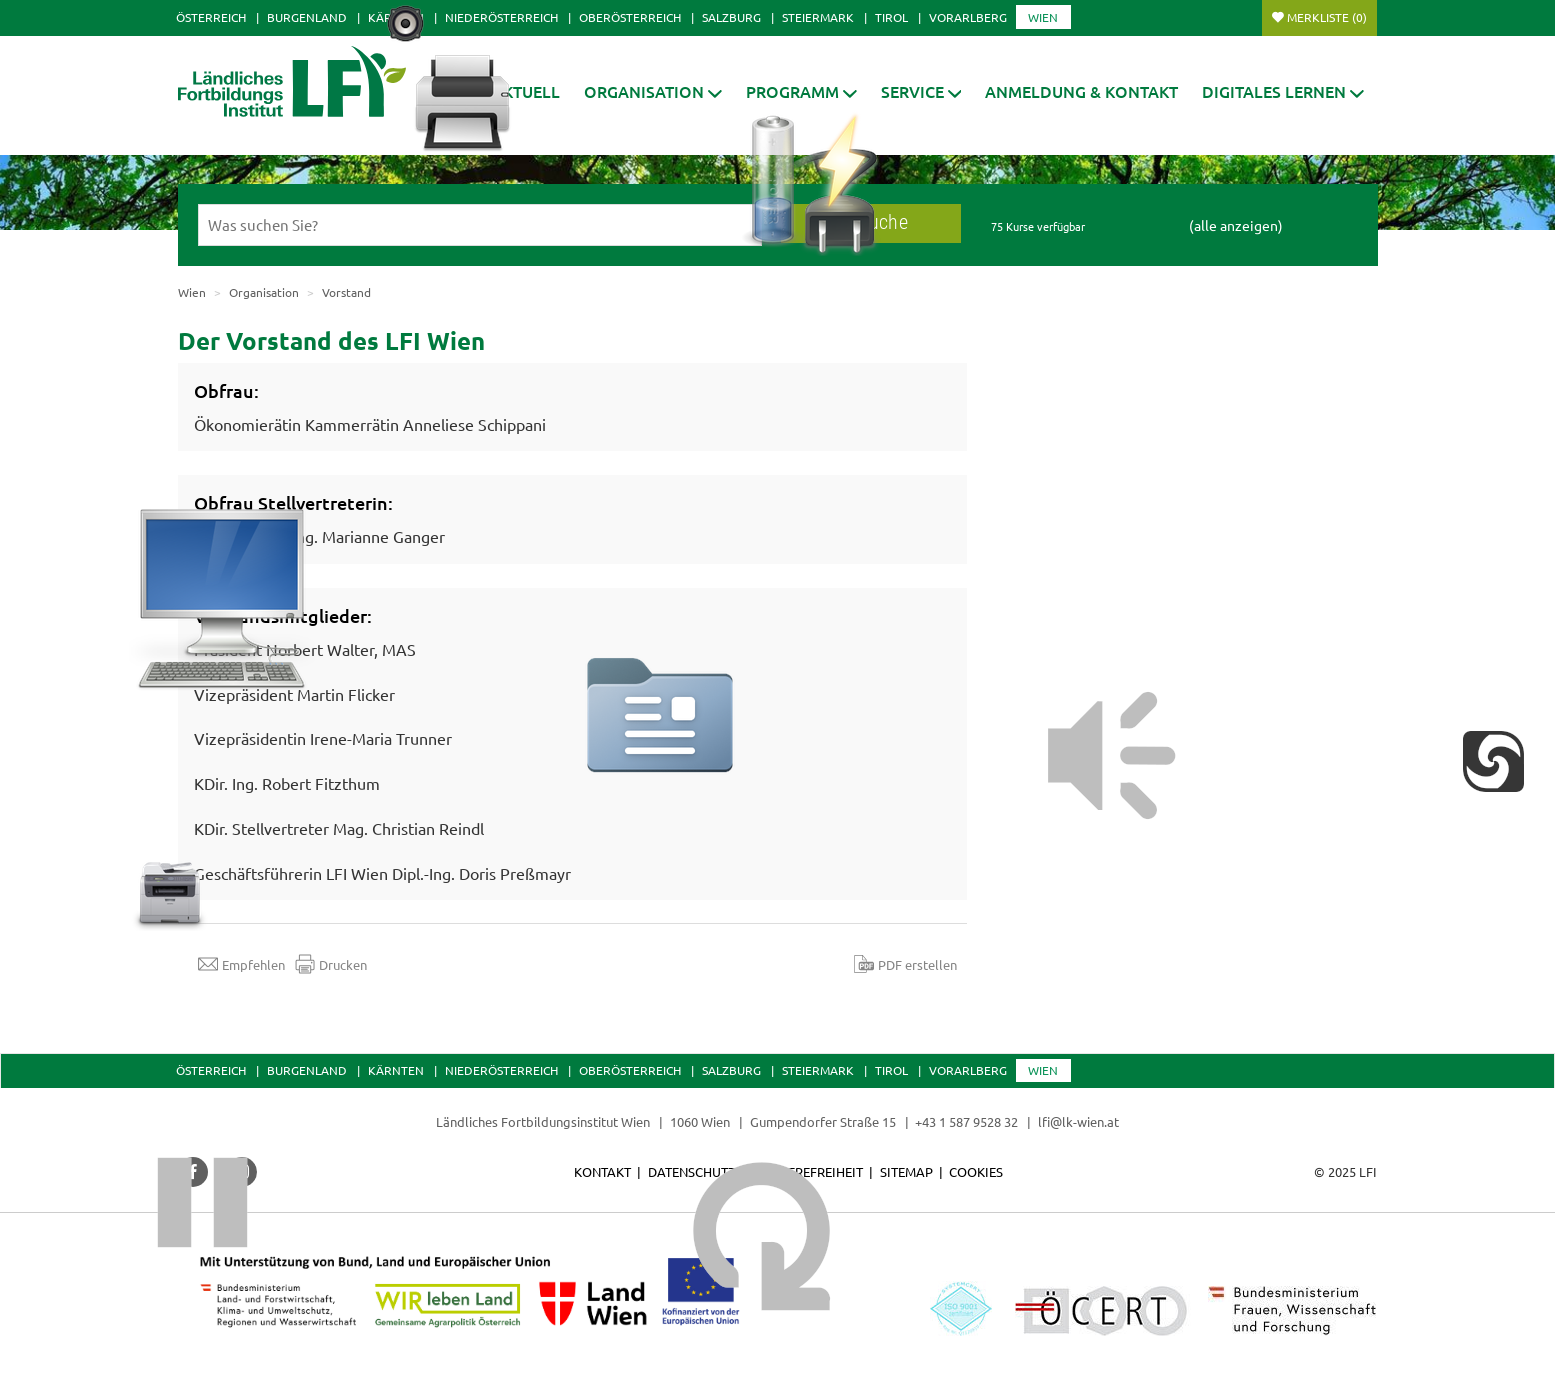 Image resolution: width=1555 pixels, height=1376 pixels. I want to click on screen rotation is enabled, so click(761, 1242).